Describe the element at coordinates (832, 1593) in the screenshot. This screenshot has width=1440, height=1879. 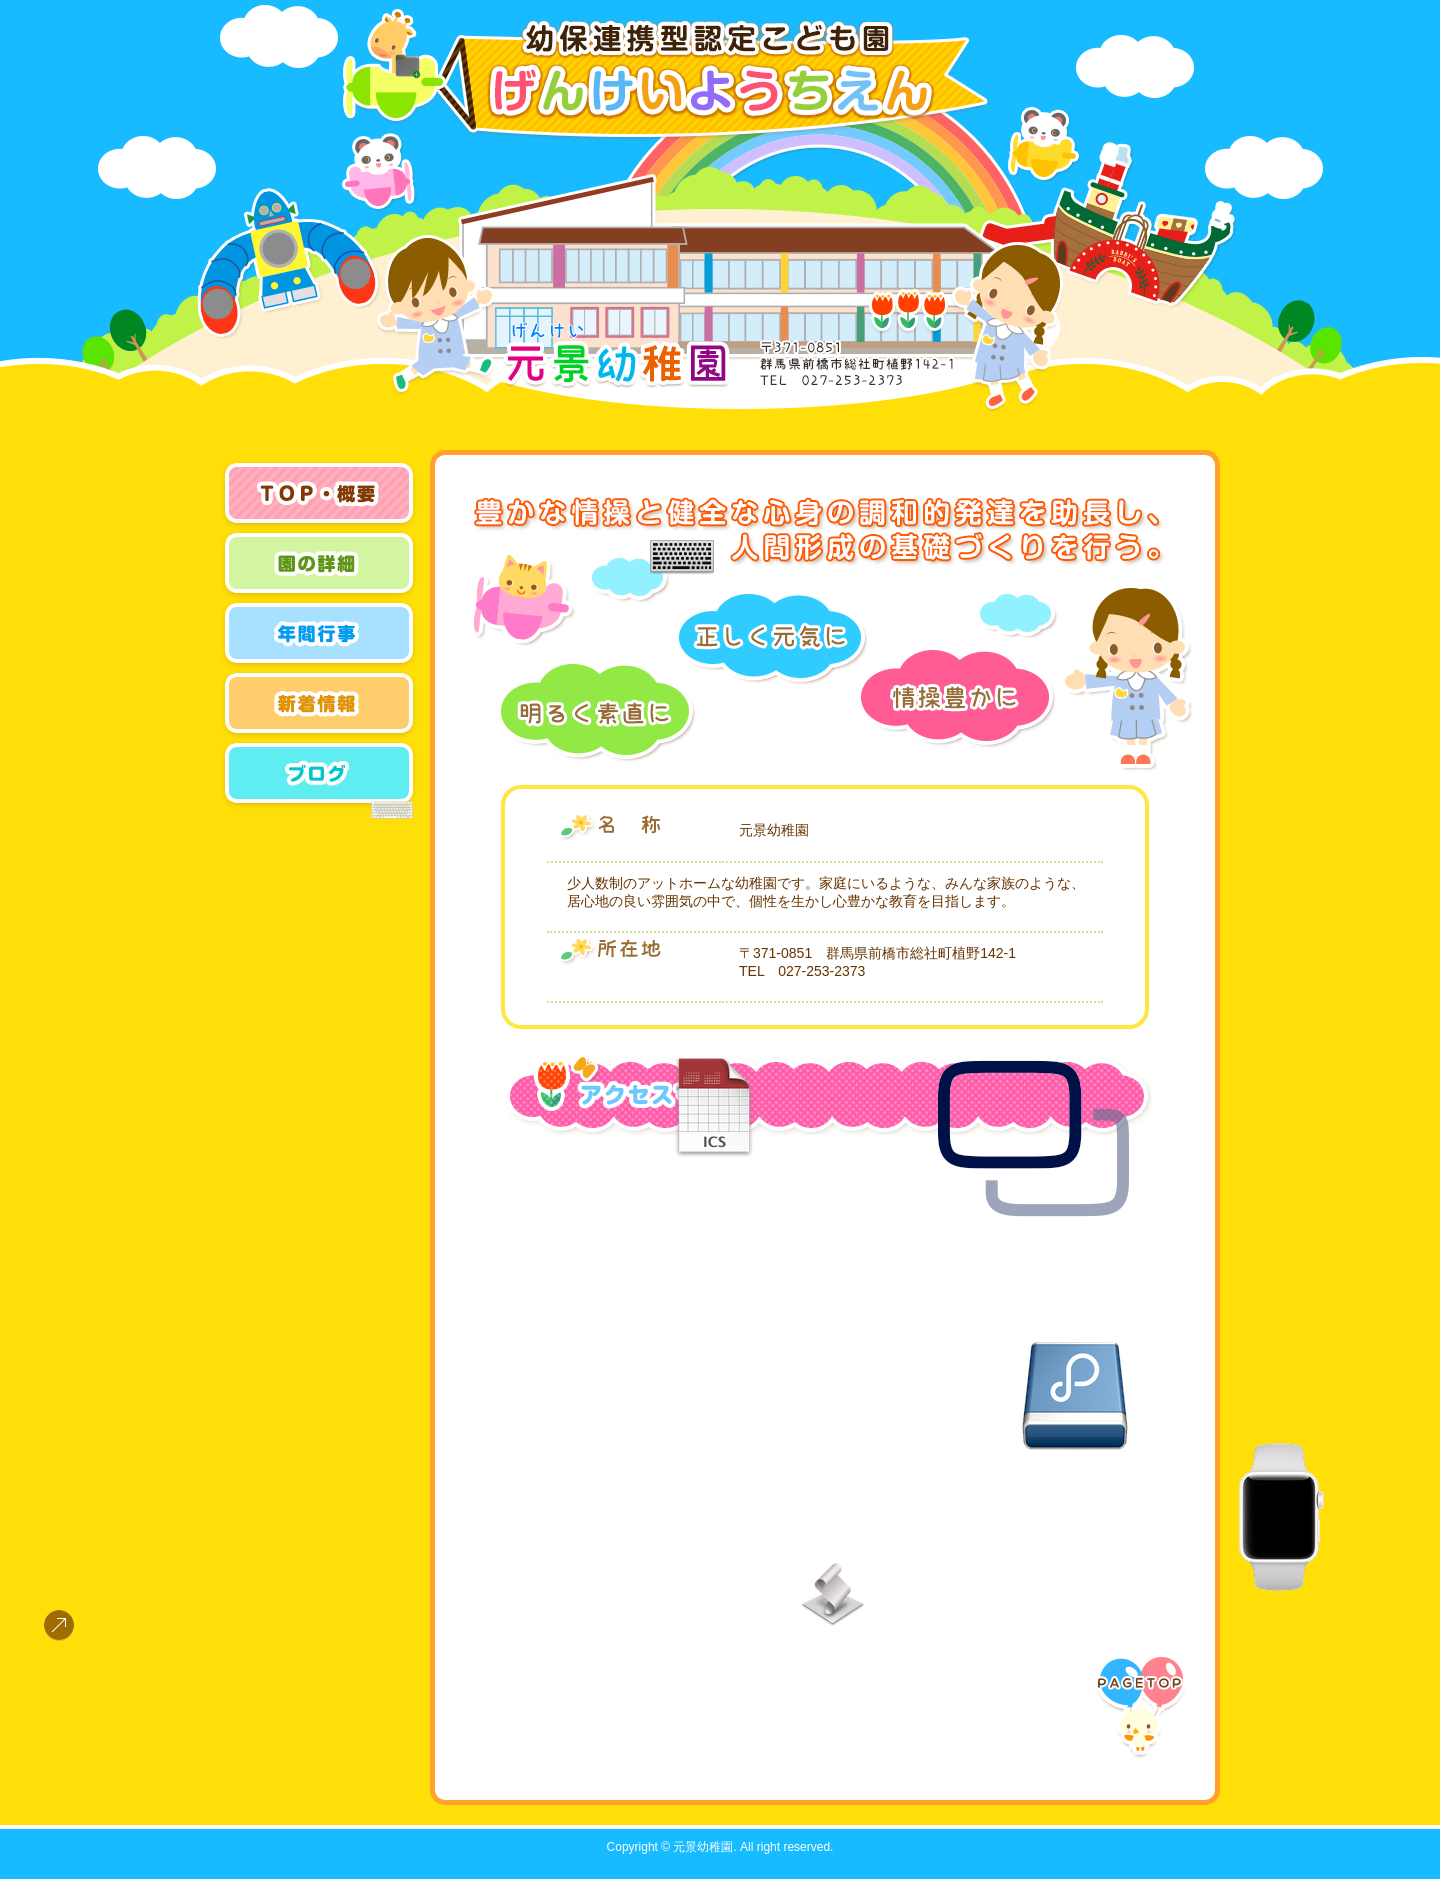
I see `access the script menu application` at that location.